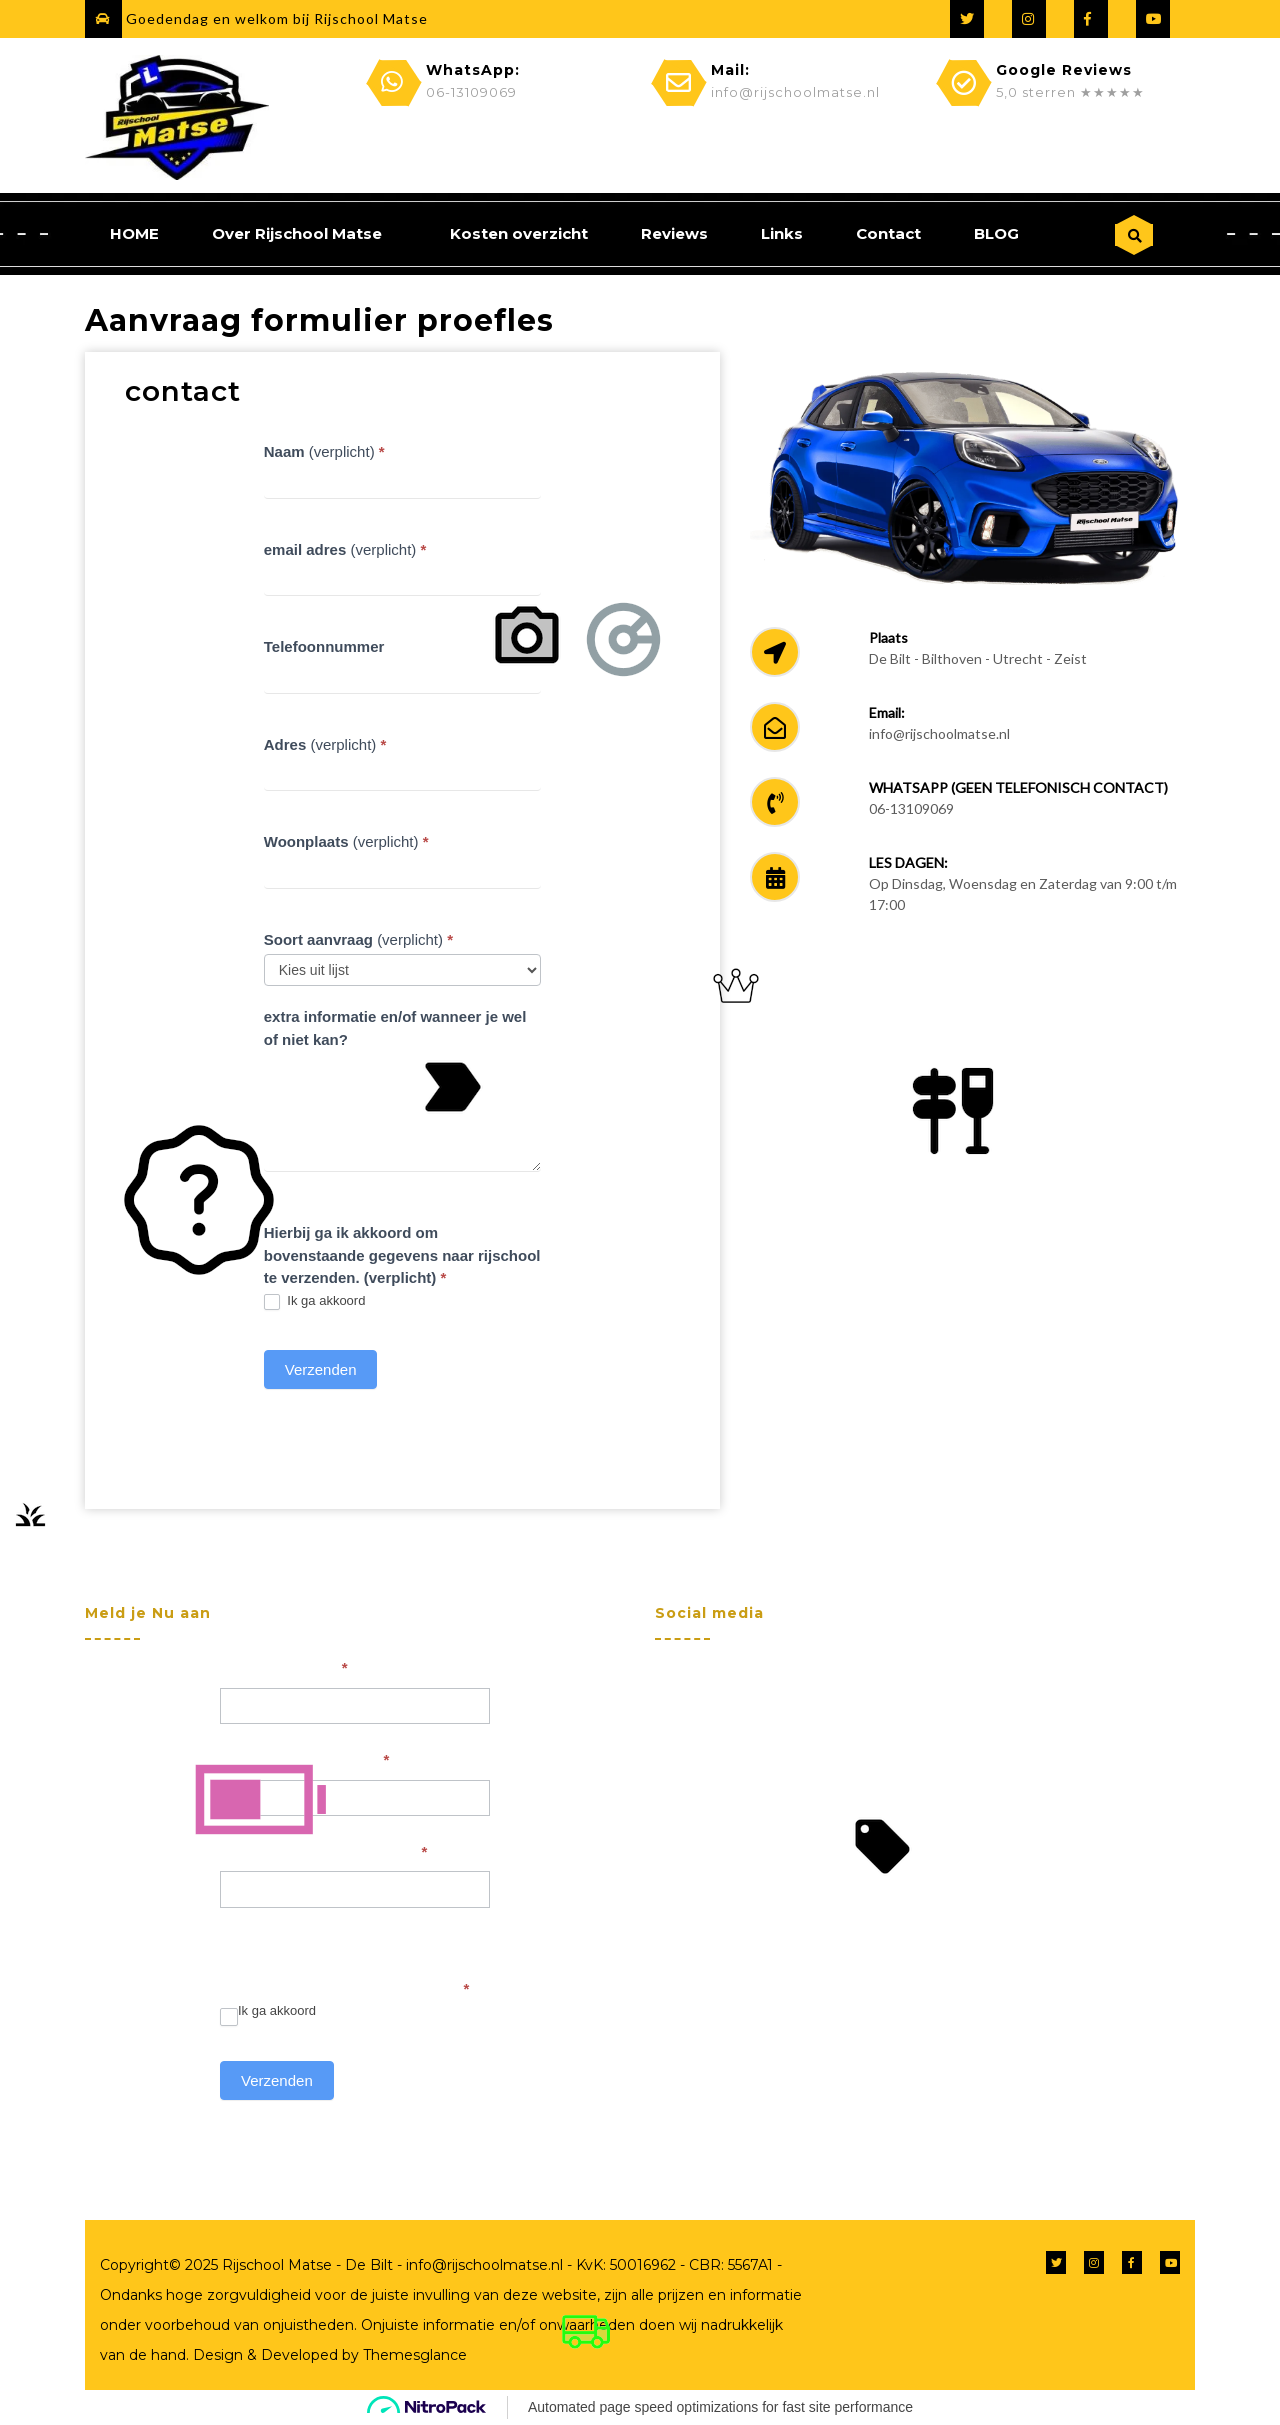 The image size is (1280, 2425). I want to click on indicates battery is at 50% charge, so click(260, 1799).